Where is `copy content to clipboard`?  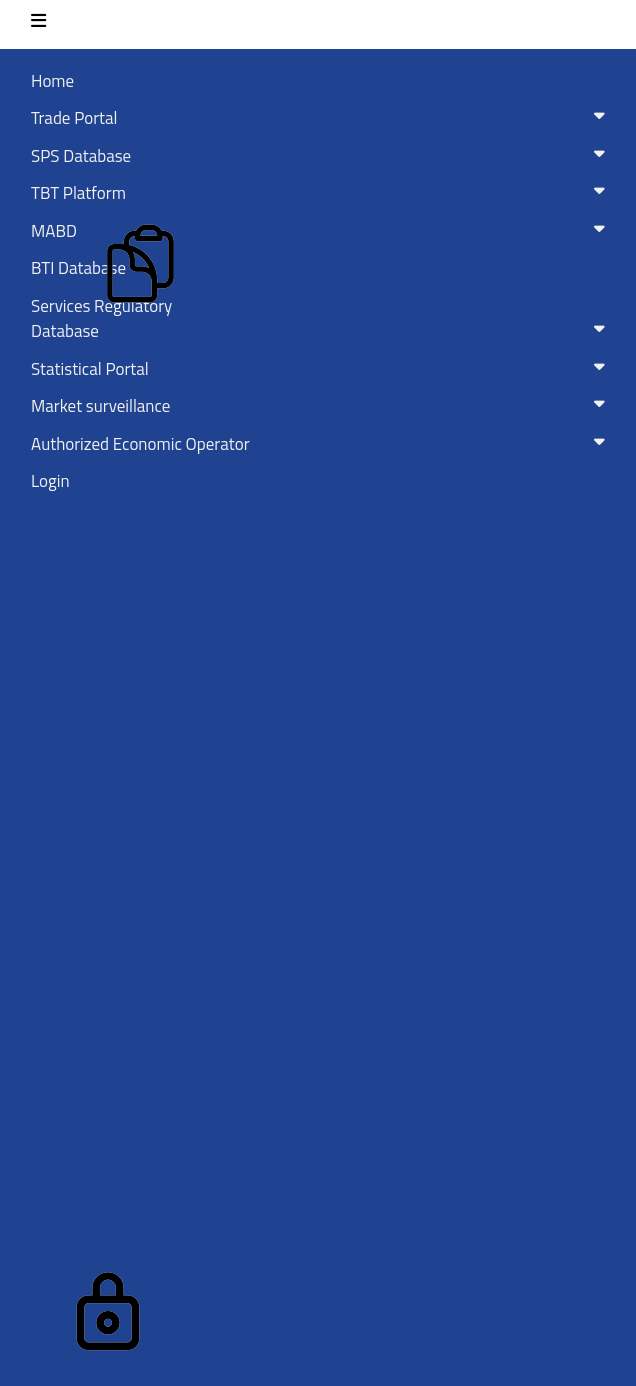 copy content to clipboard is located at coordinates (140, 263).